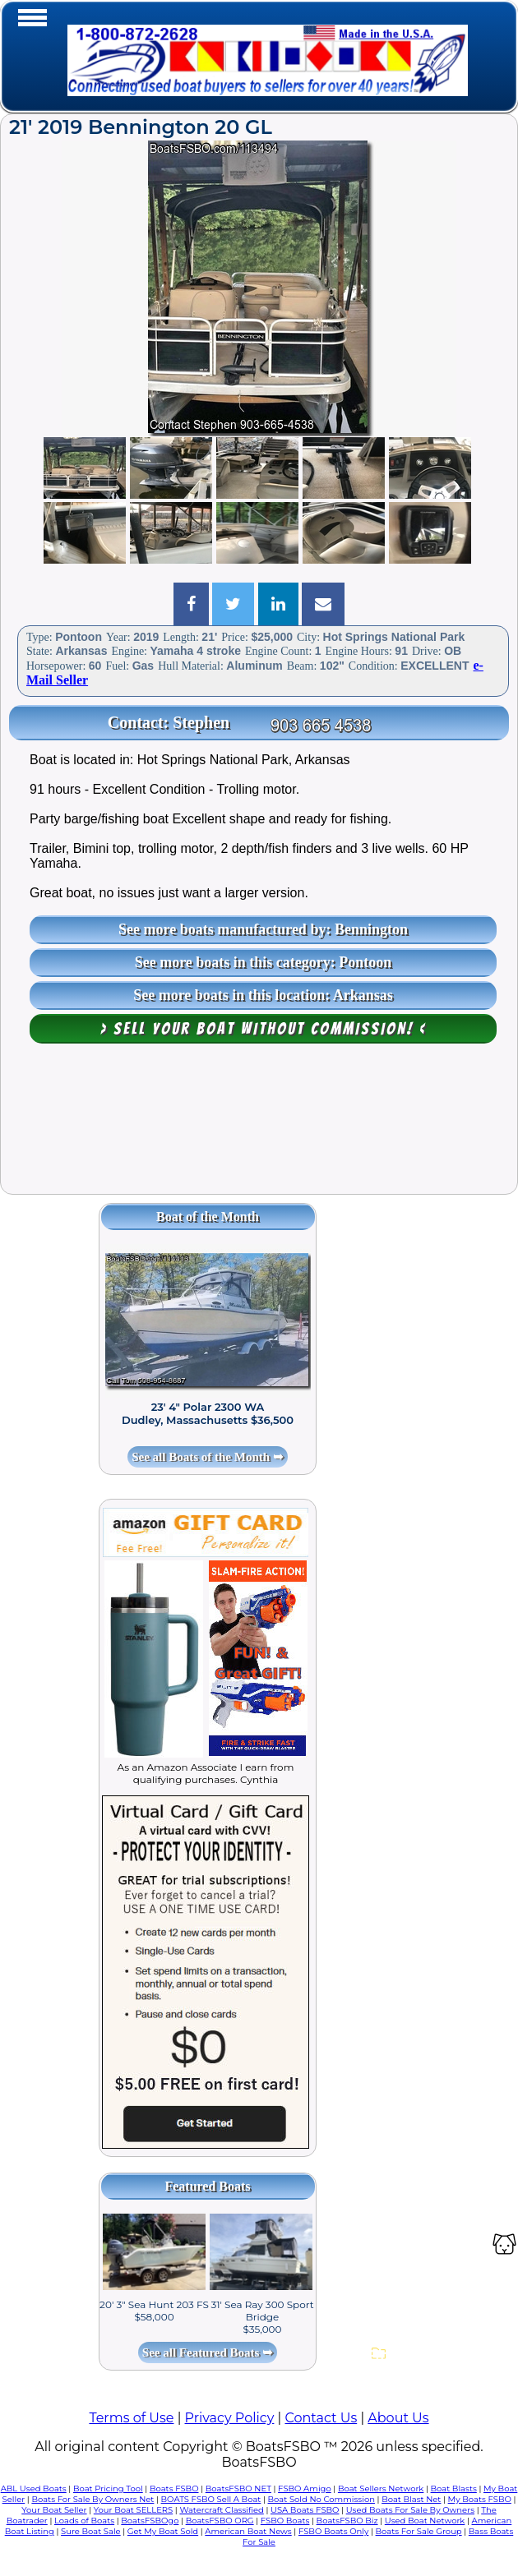 The width and height of the screenshot is (518, 2576). I want to click on browse pet-related content or services, so click(504, 2244).